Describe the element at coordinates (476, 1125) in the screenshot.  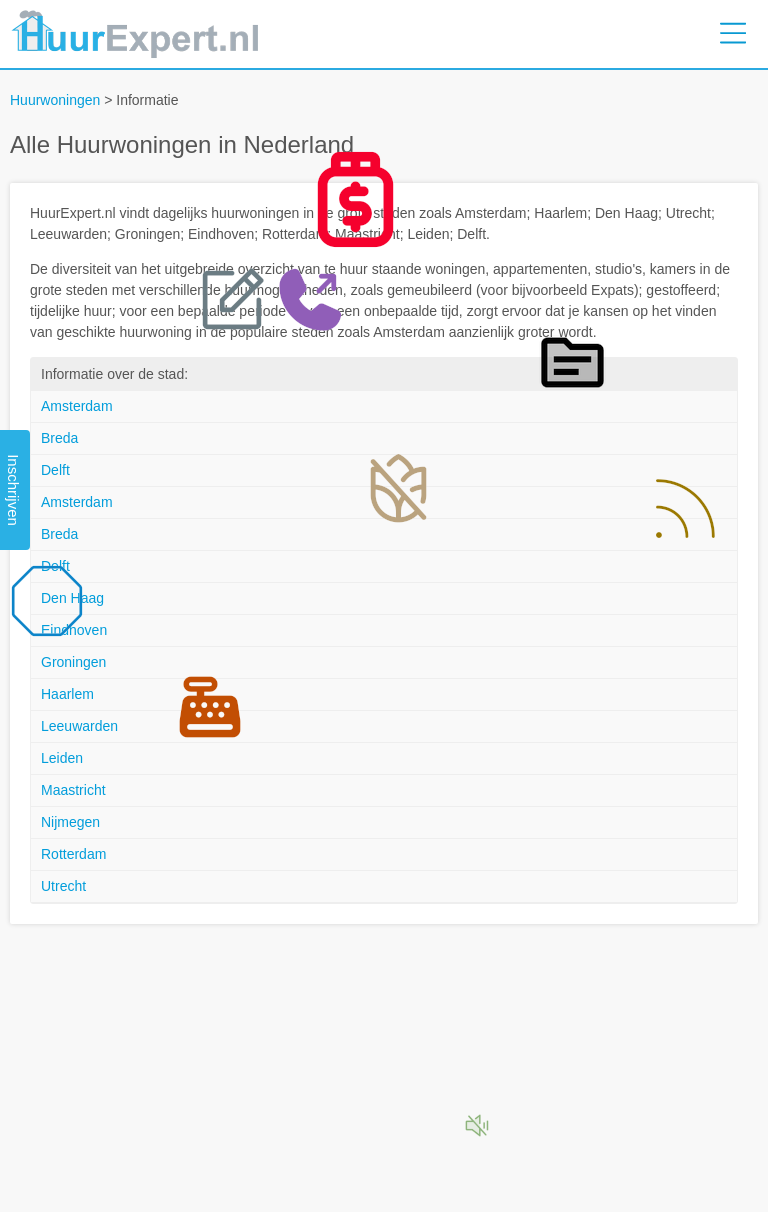
I see `mute audio or sound` at that location.